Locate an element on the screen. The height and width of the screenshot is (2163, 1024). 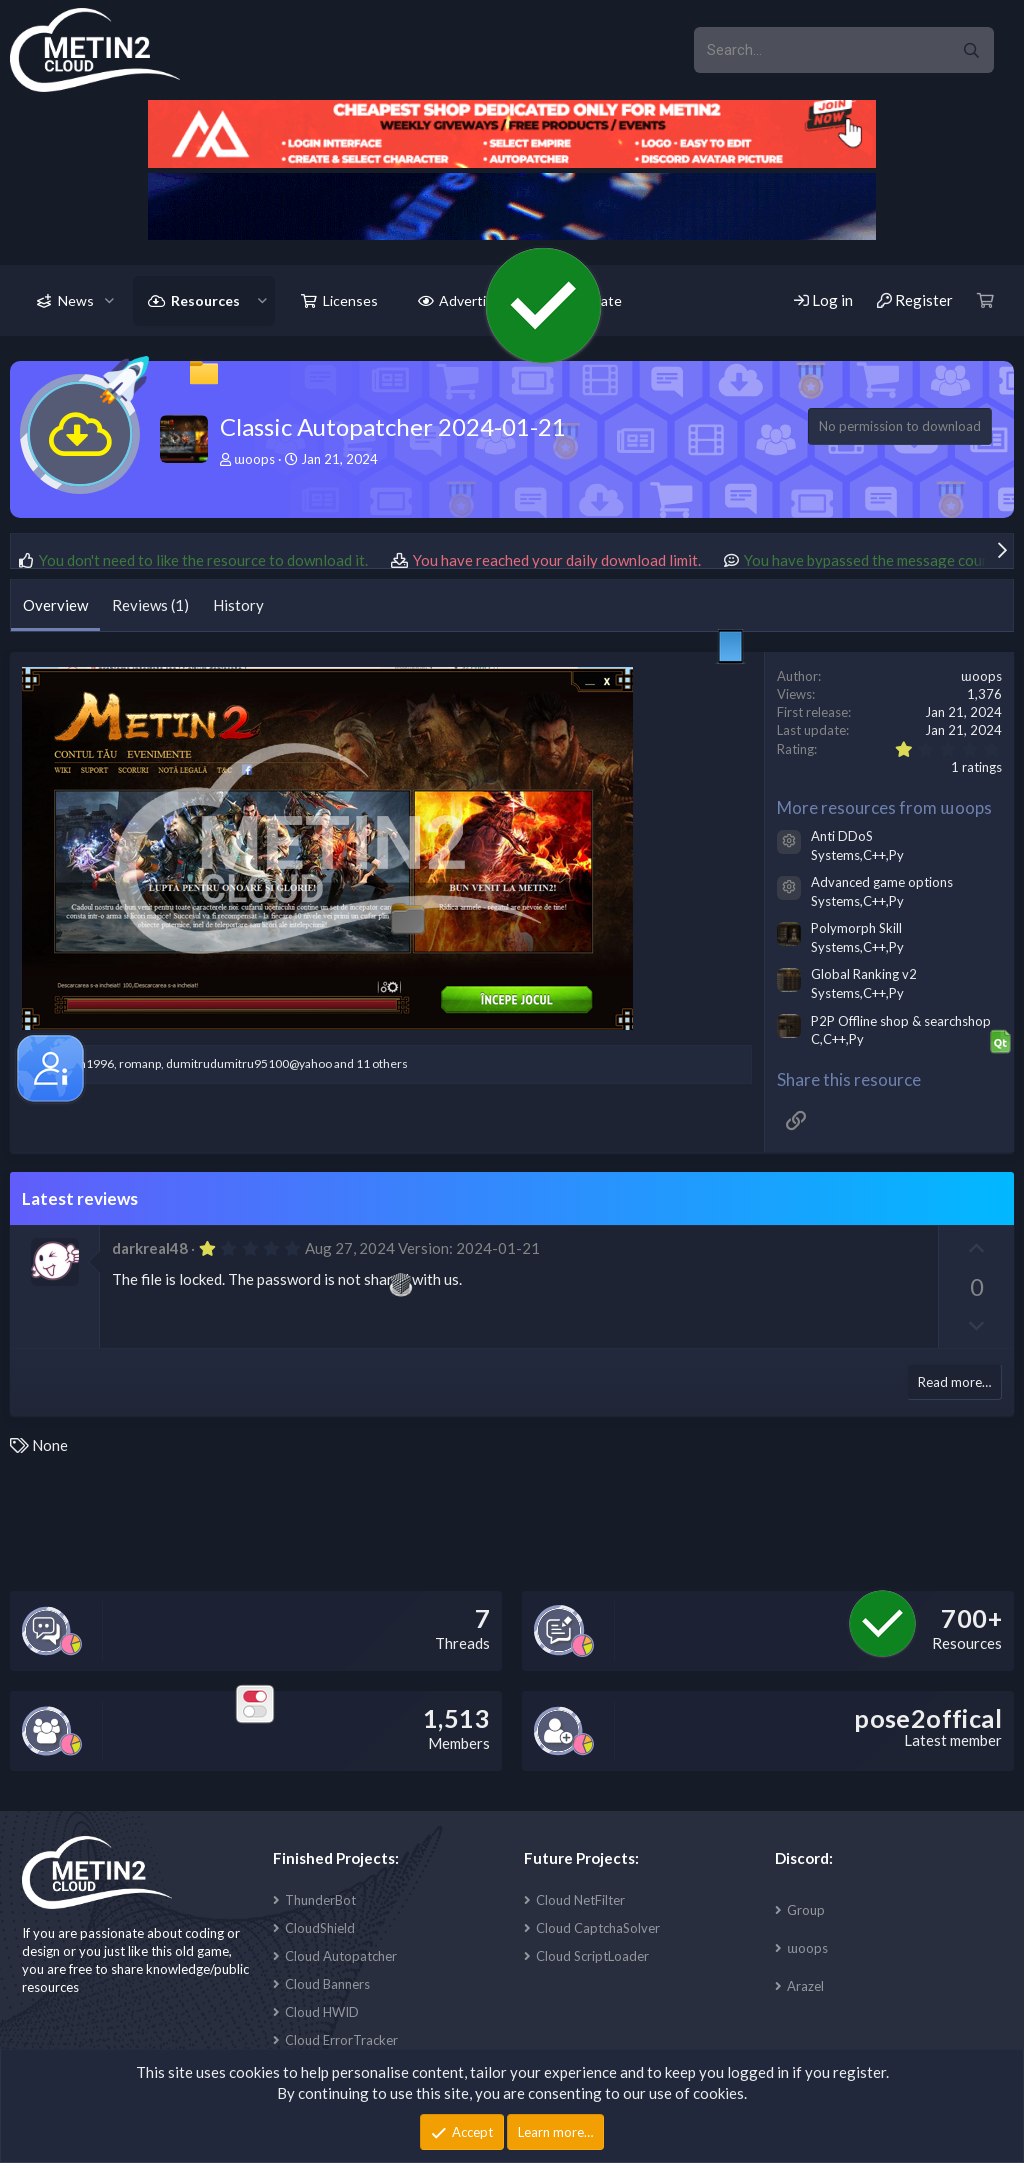
iPad Pro device connected via wifi is located at coordinates (730, 646).